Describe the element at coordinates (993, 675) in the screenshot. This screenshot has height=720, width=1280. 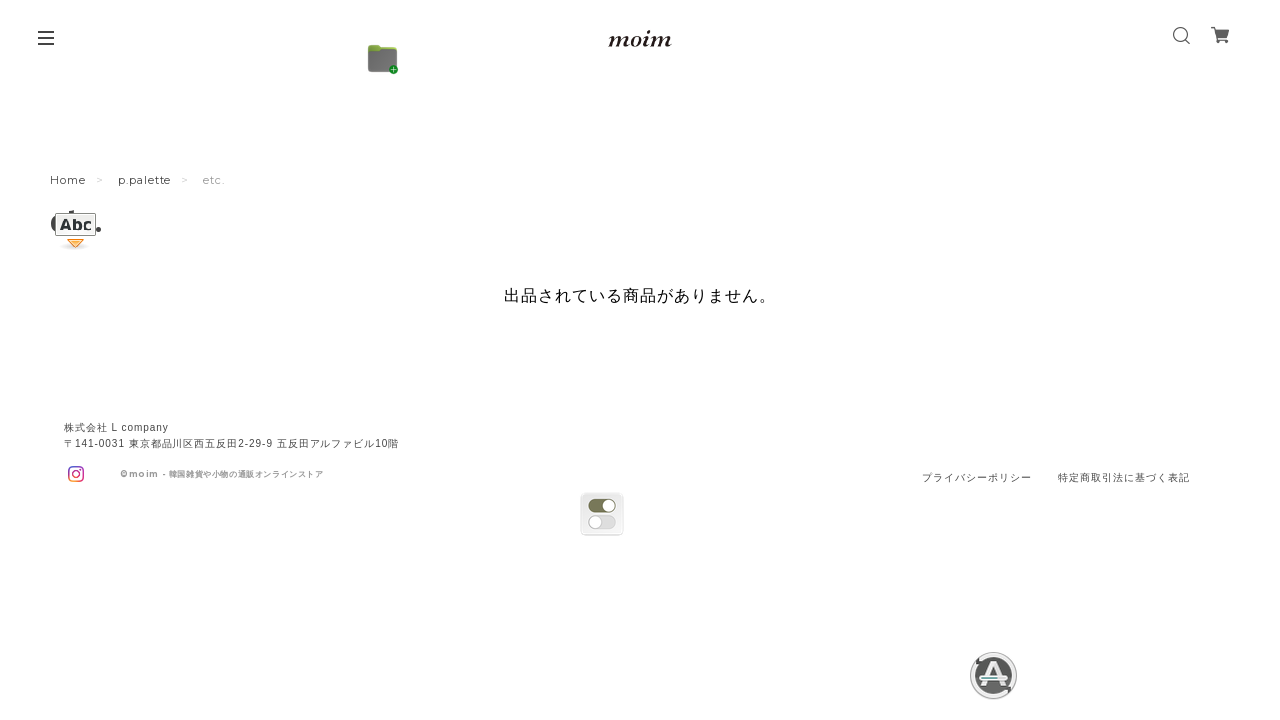
I see `open the software update manager` at that location.